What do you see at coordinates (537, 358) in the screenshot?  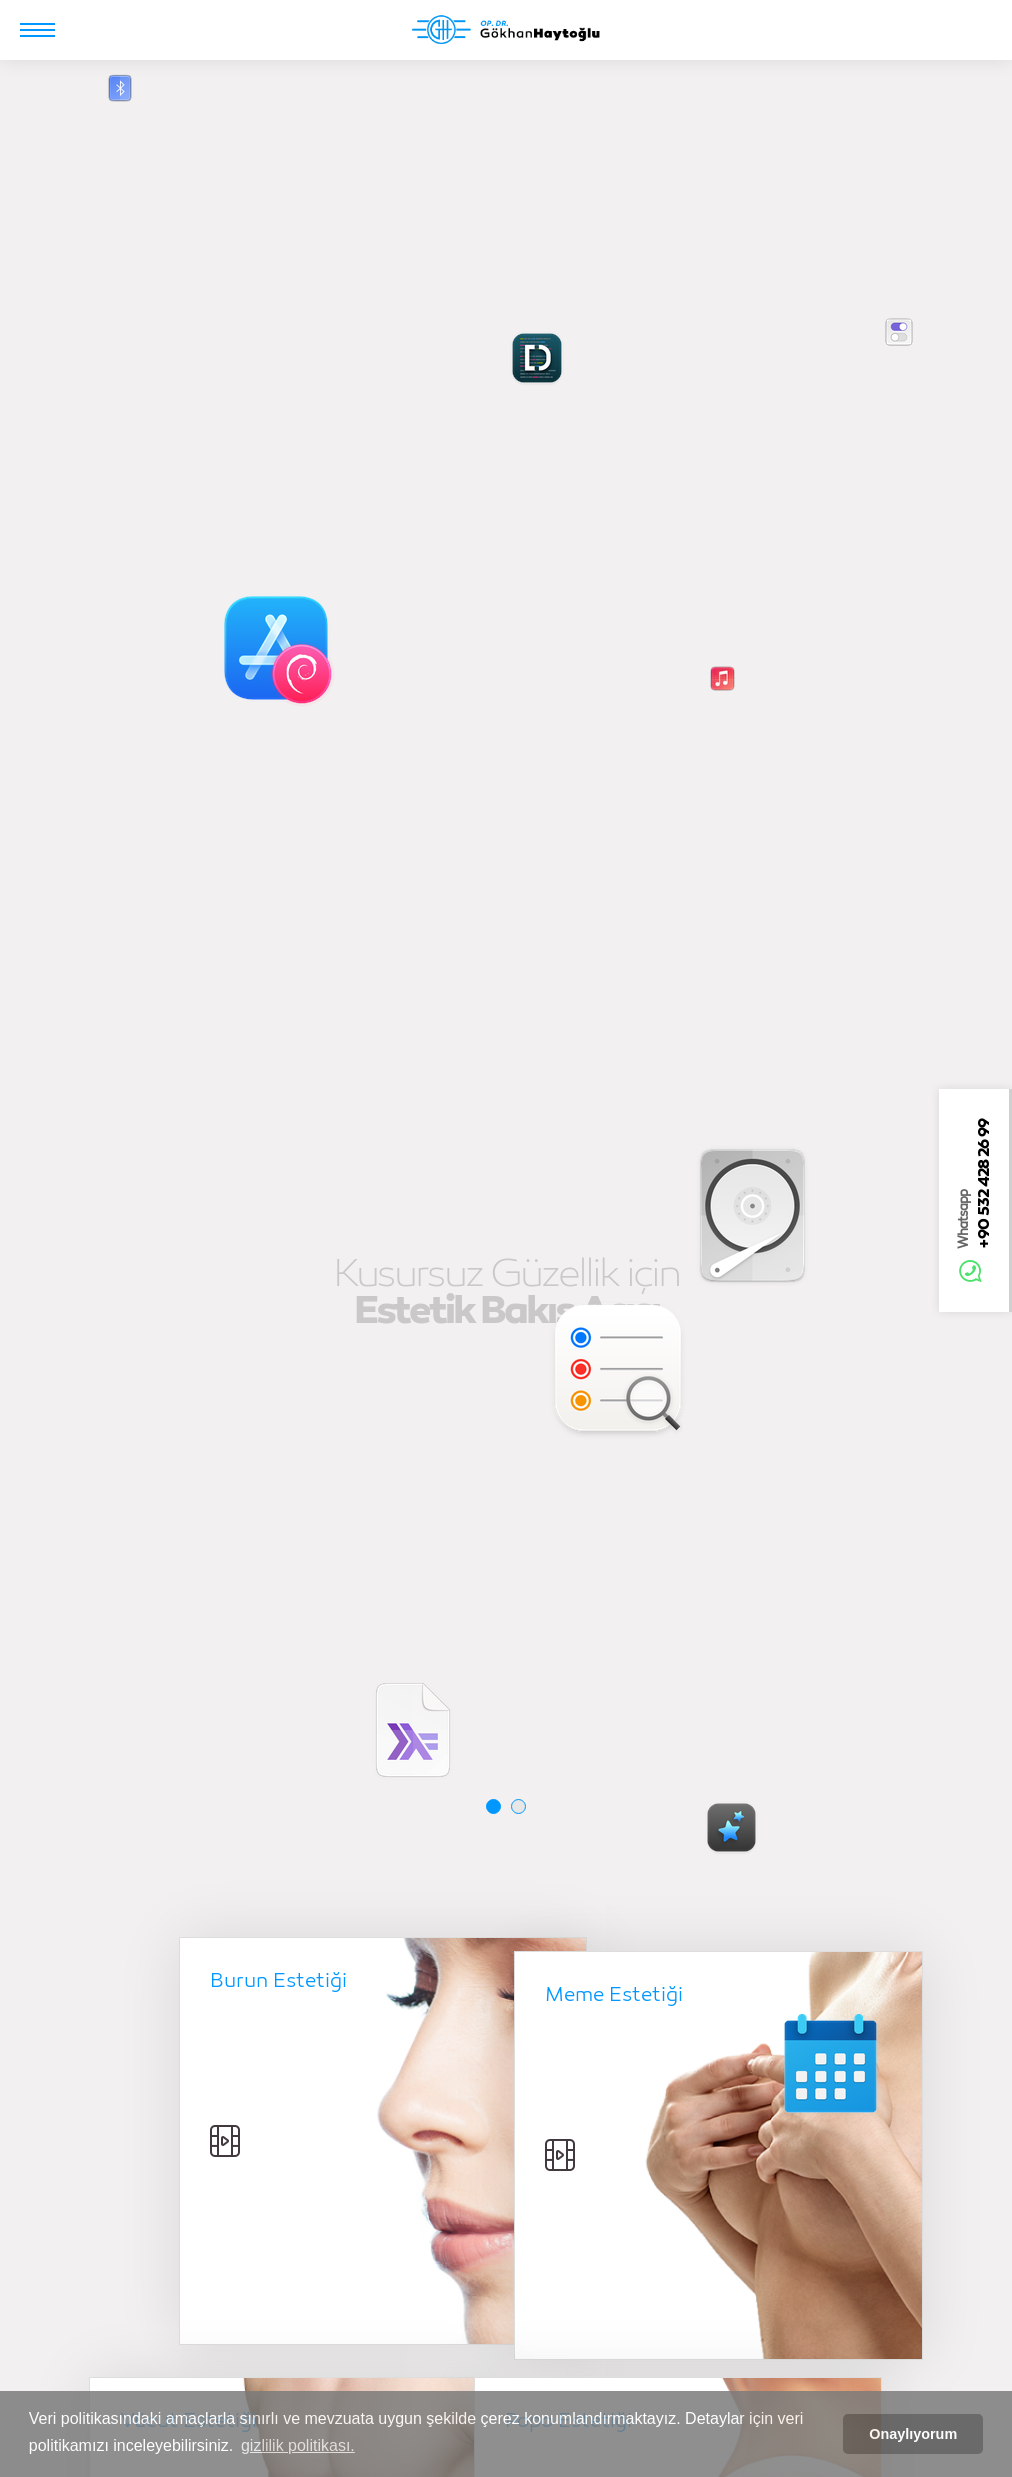 I see `open quickDocs documentation app` at bounding box center [537, 358].